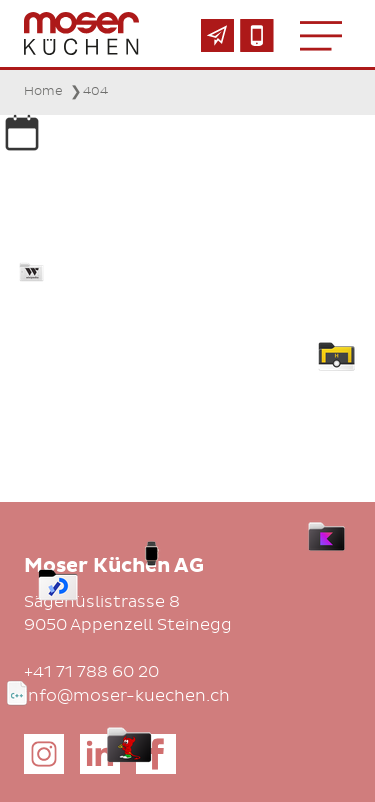 This screenshot has width=375, height=802. What do you see at coordinates (151, 553) in the screenshot?
I see `manage connected Apple Watch device` at bounding box center [151, 553].